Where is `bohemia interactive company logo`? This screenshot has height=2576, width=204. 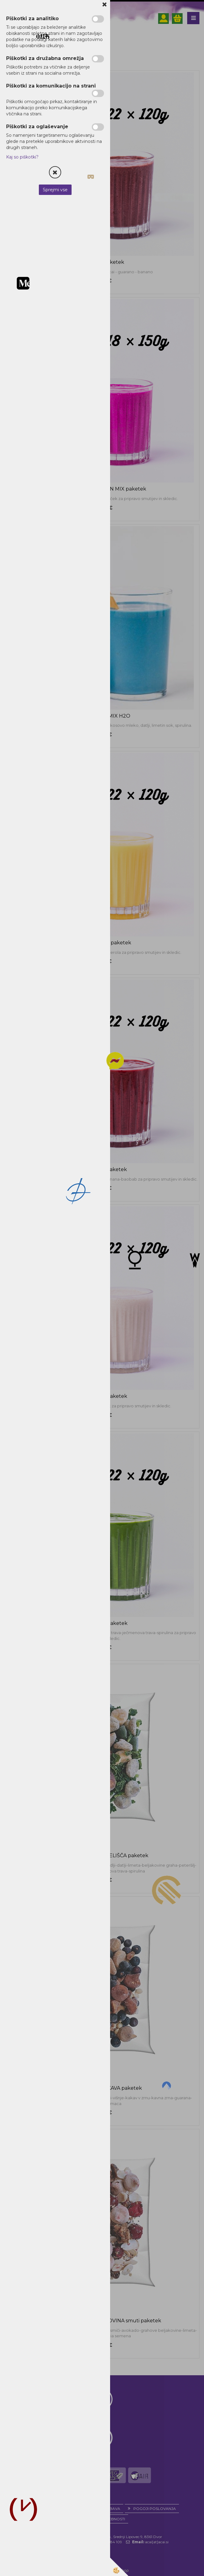 bohemia interactive company logo is located at coordinates (78, 1191).